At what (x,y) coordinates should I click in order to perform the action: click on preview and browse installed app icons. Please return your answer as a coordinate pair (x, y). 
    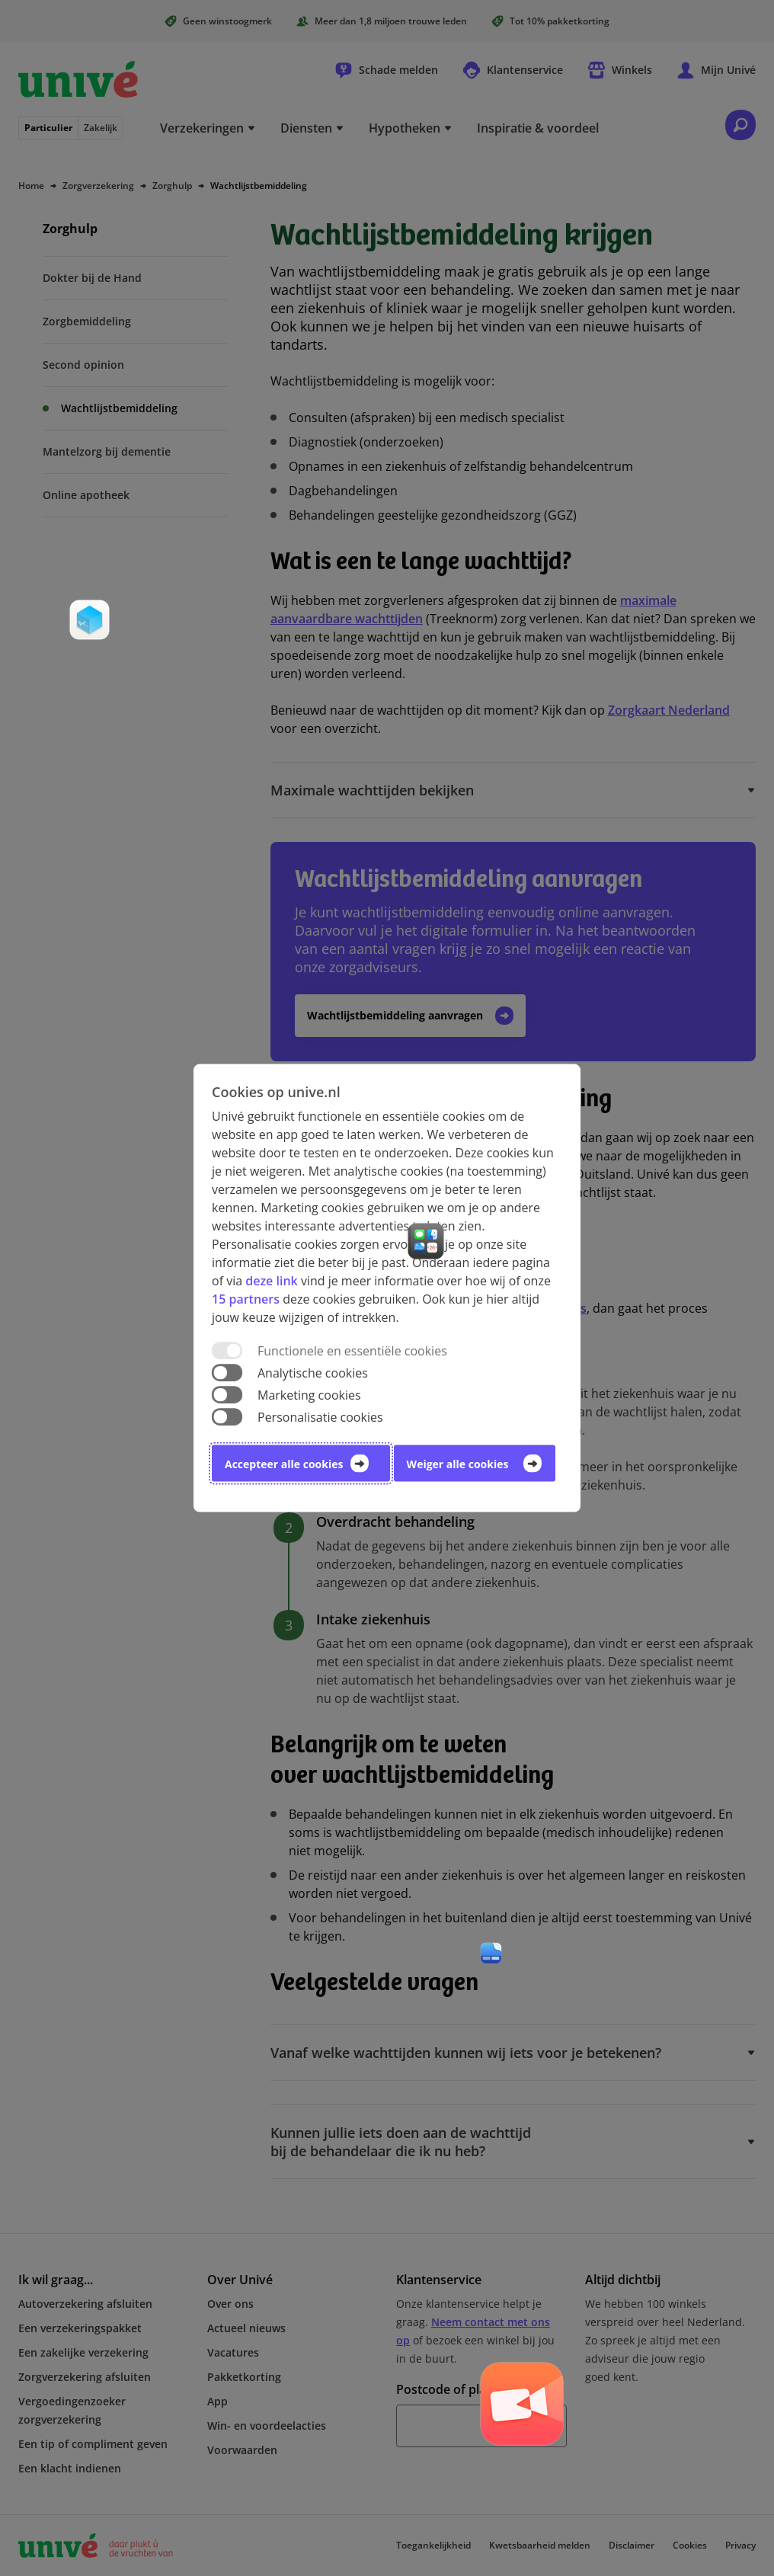
    Looking at the image, I should click on (426, 1241).